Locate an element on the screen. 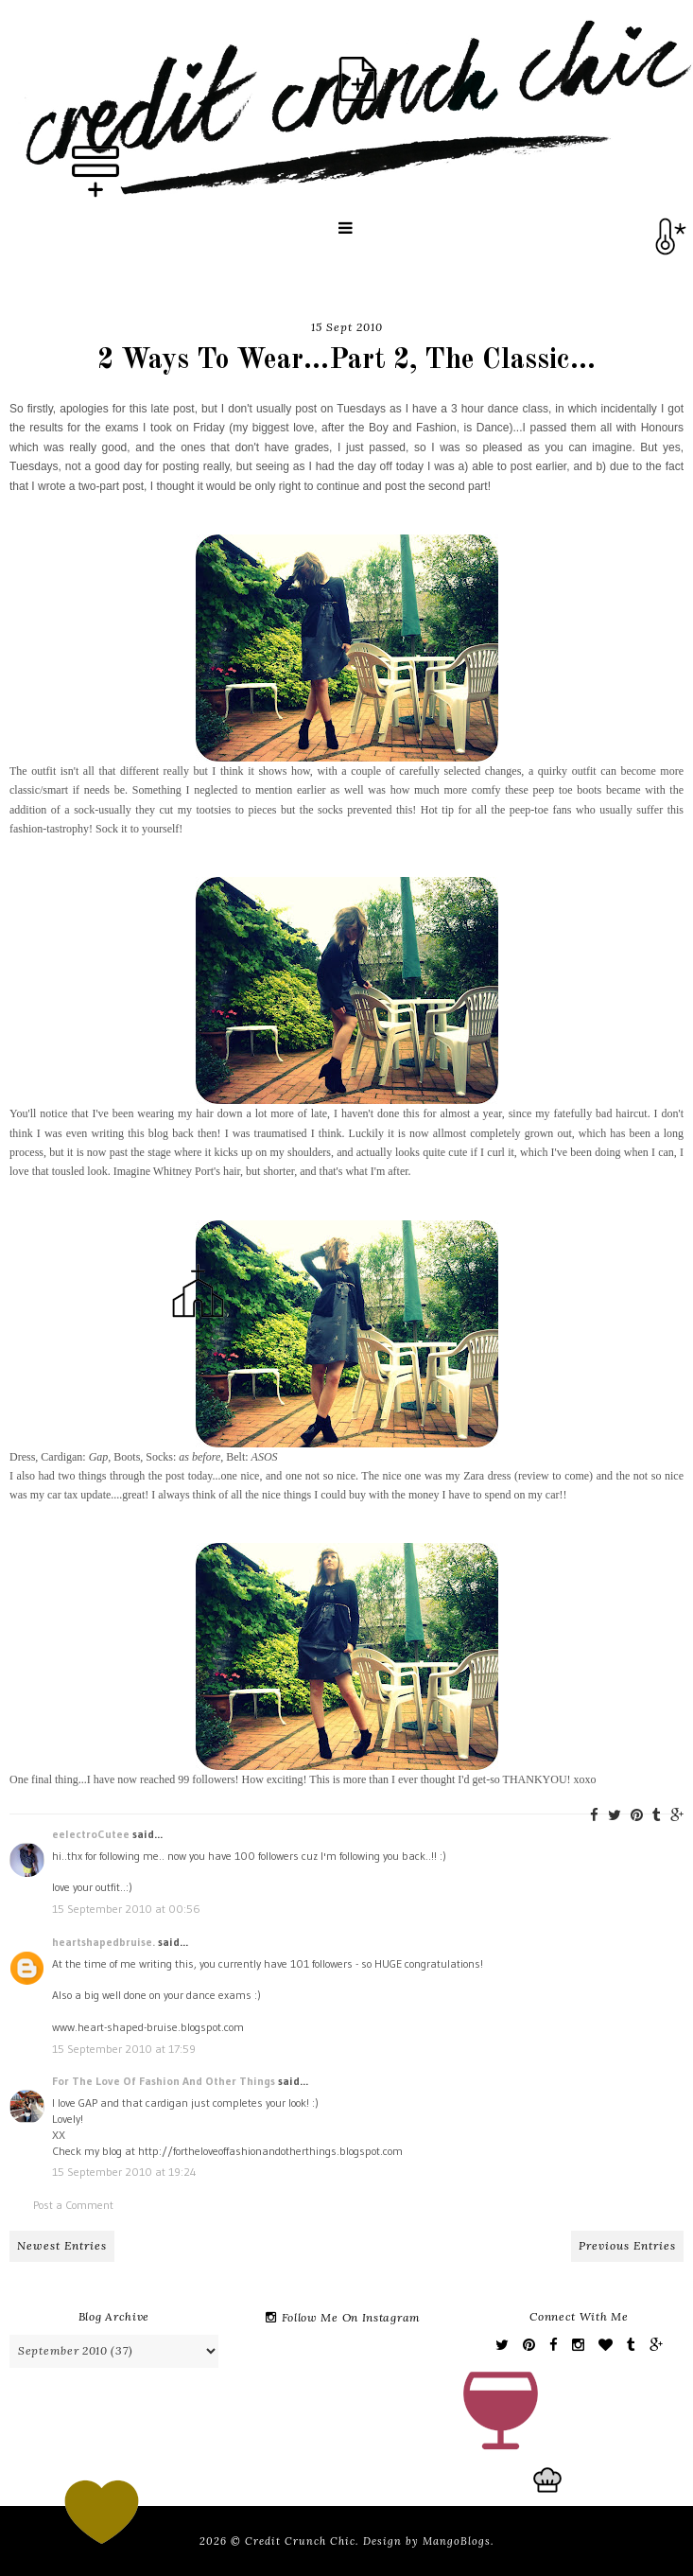  add a new row to the bottom of a table is located at coordinates (95, 167).